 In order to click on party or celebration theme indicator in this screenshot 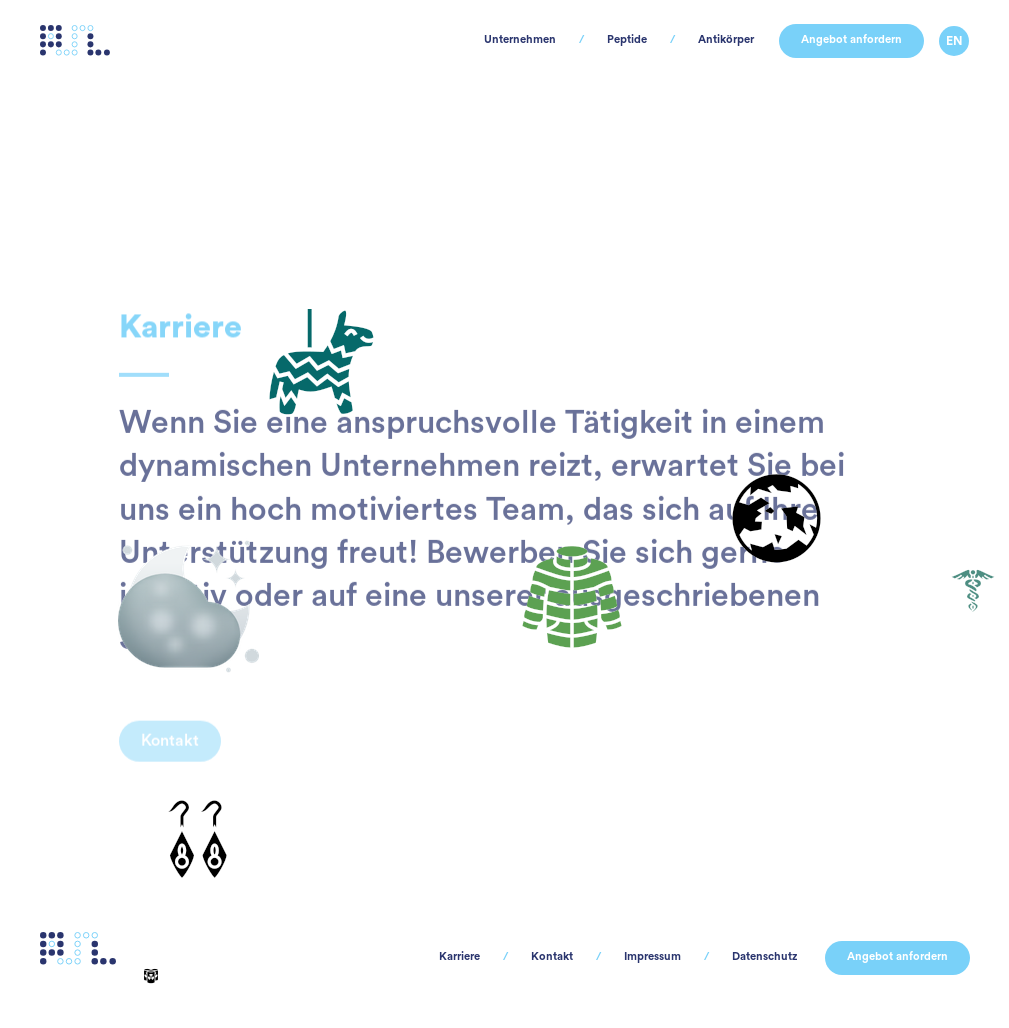, I will do `click(321, 362)`.